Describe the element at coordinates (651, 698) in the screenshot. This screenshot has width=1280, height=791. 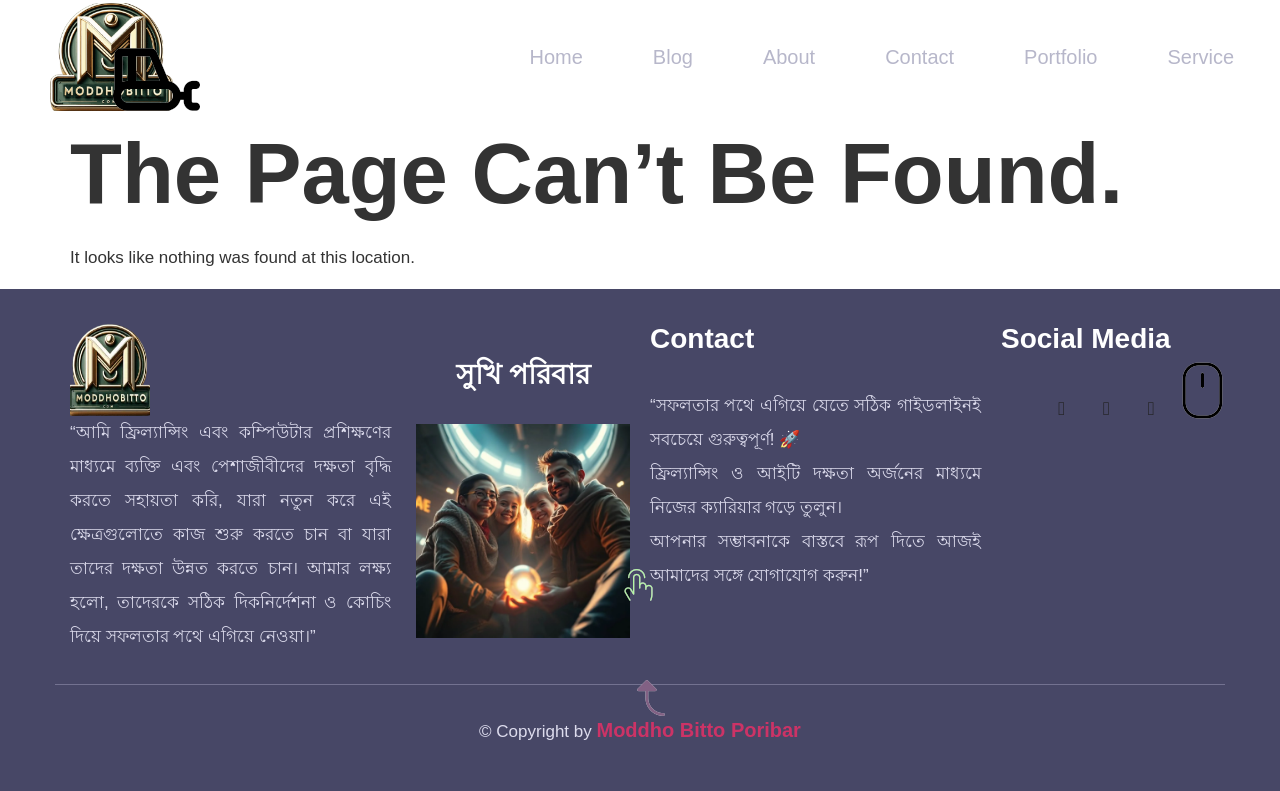
I see `go back and up to previous level` at that location.